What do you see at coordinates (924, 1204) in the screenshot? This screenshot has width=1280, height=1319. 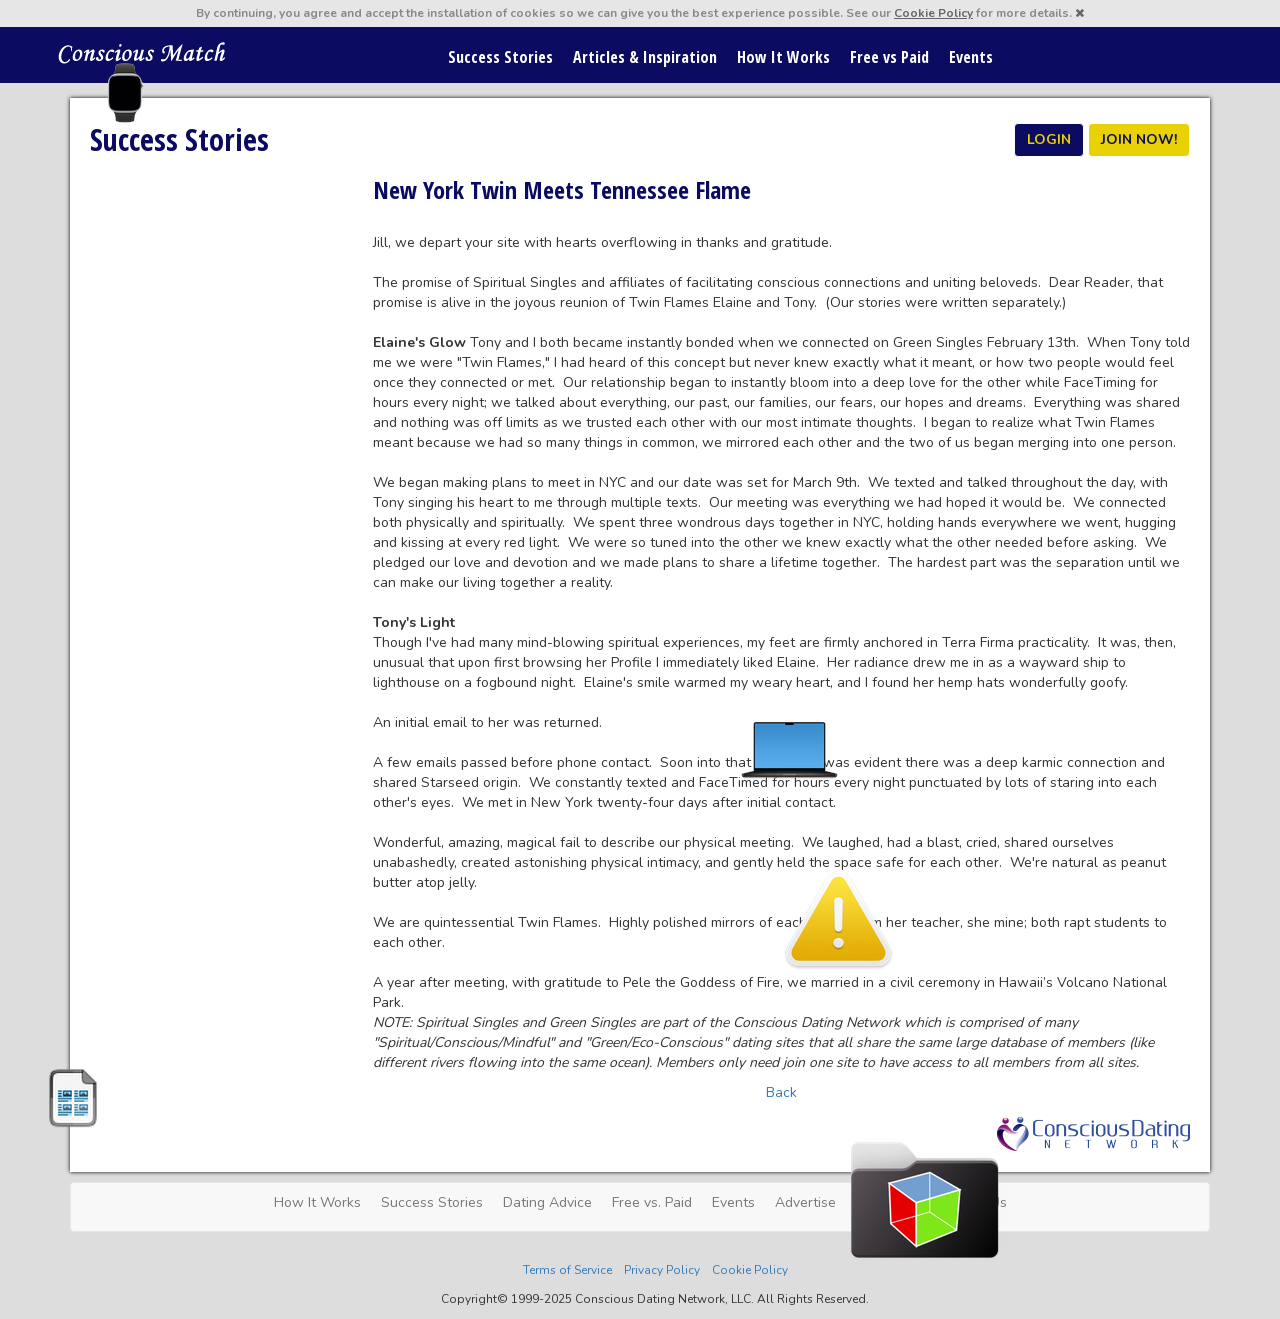 I see `open gtk folder` at bounding box center [924, 1204].